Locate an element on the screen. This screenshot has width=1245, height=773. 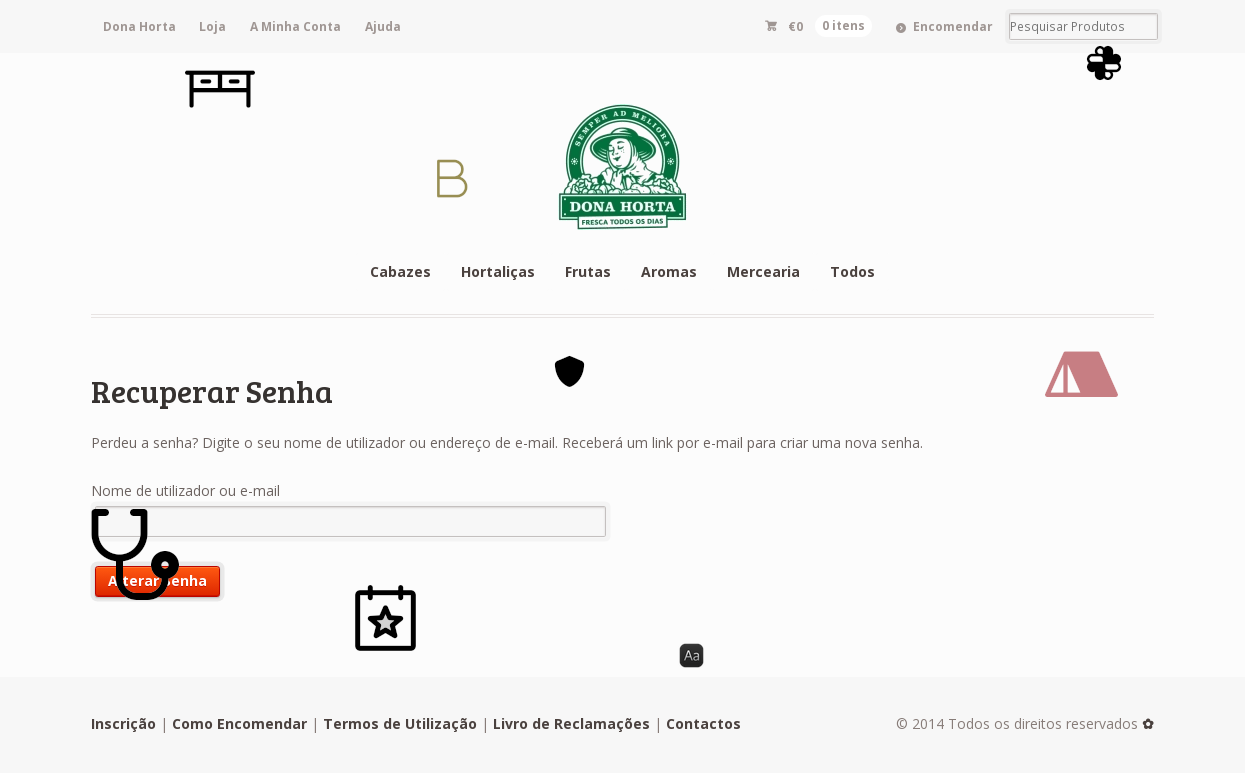
security or protection settings is located at coordinates (569, 371).